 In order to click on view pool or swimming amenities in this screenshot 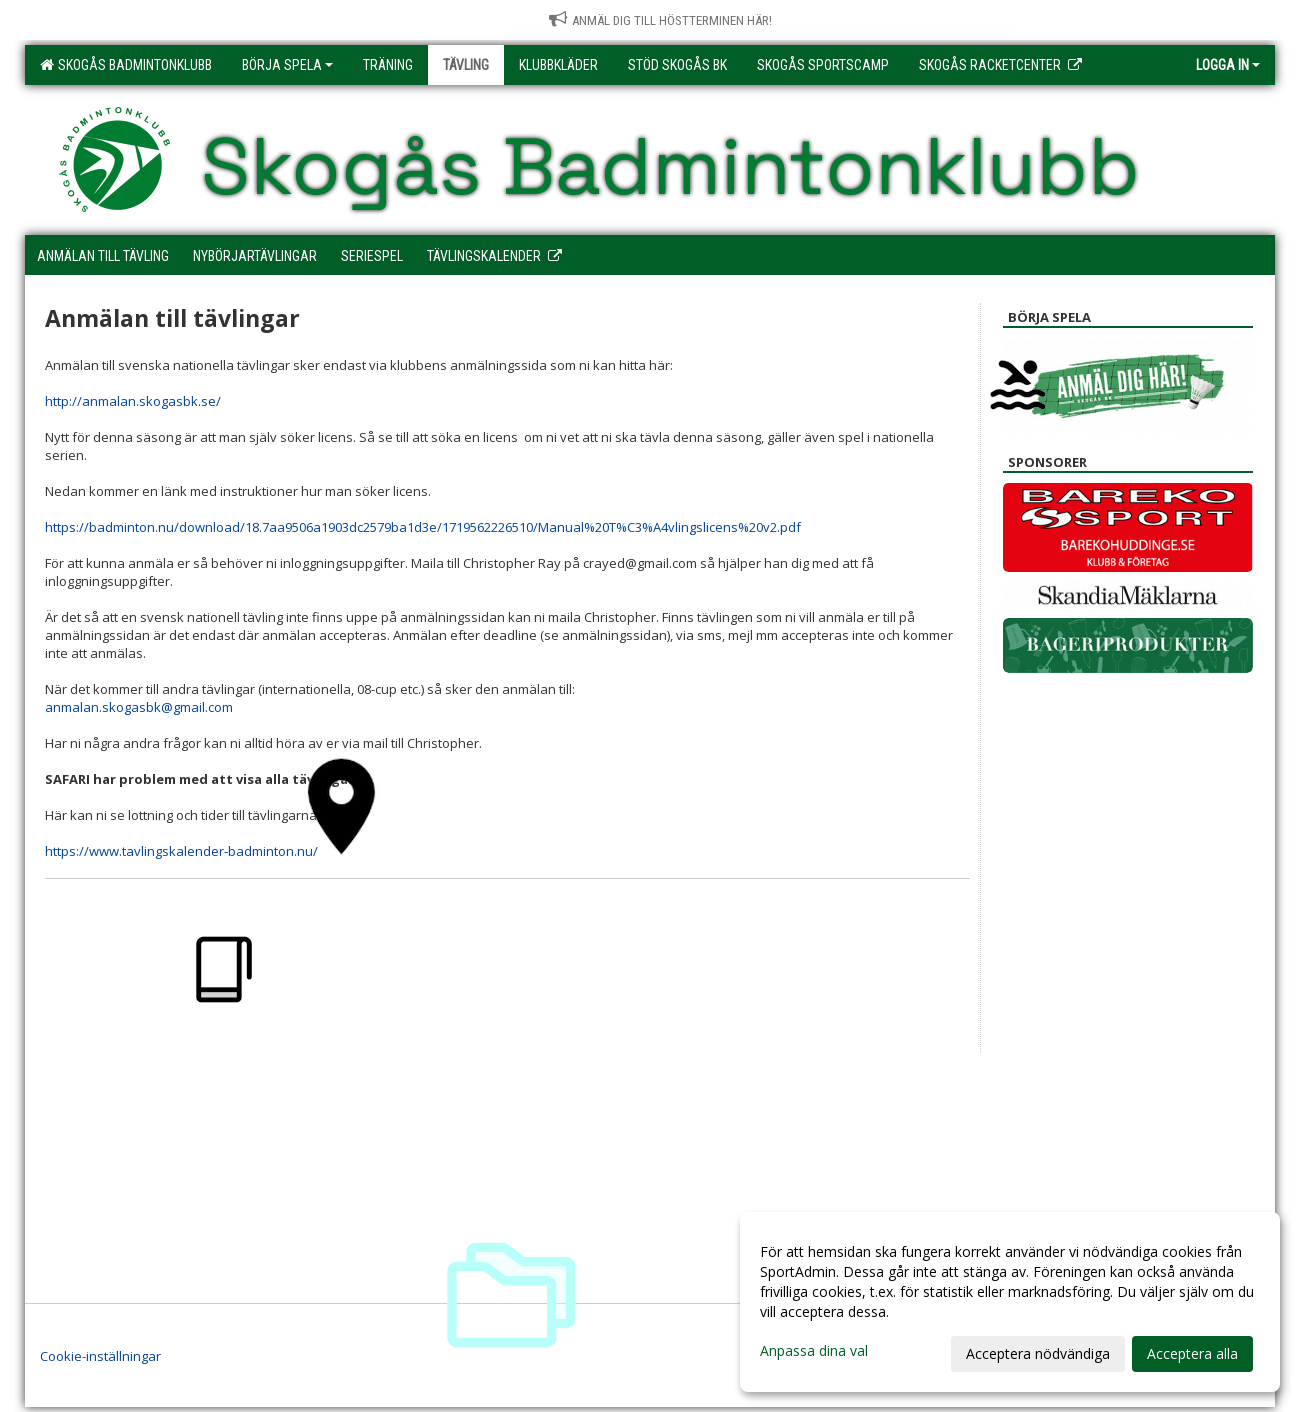, I will do `click(1018, 385)`.